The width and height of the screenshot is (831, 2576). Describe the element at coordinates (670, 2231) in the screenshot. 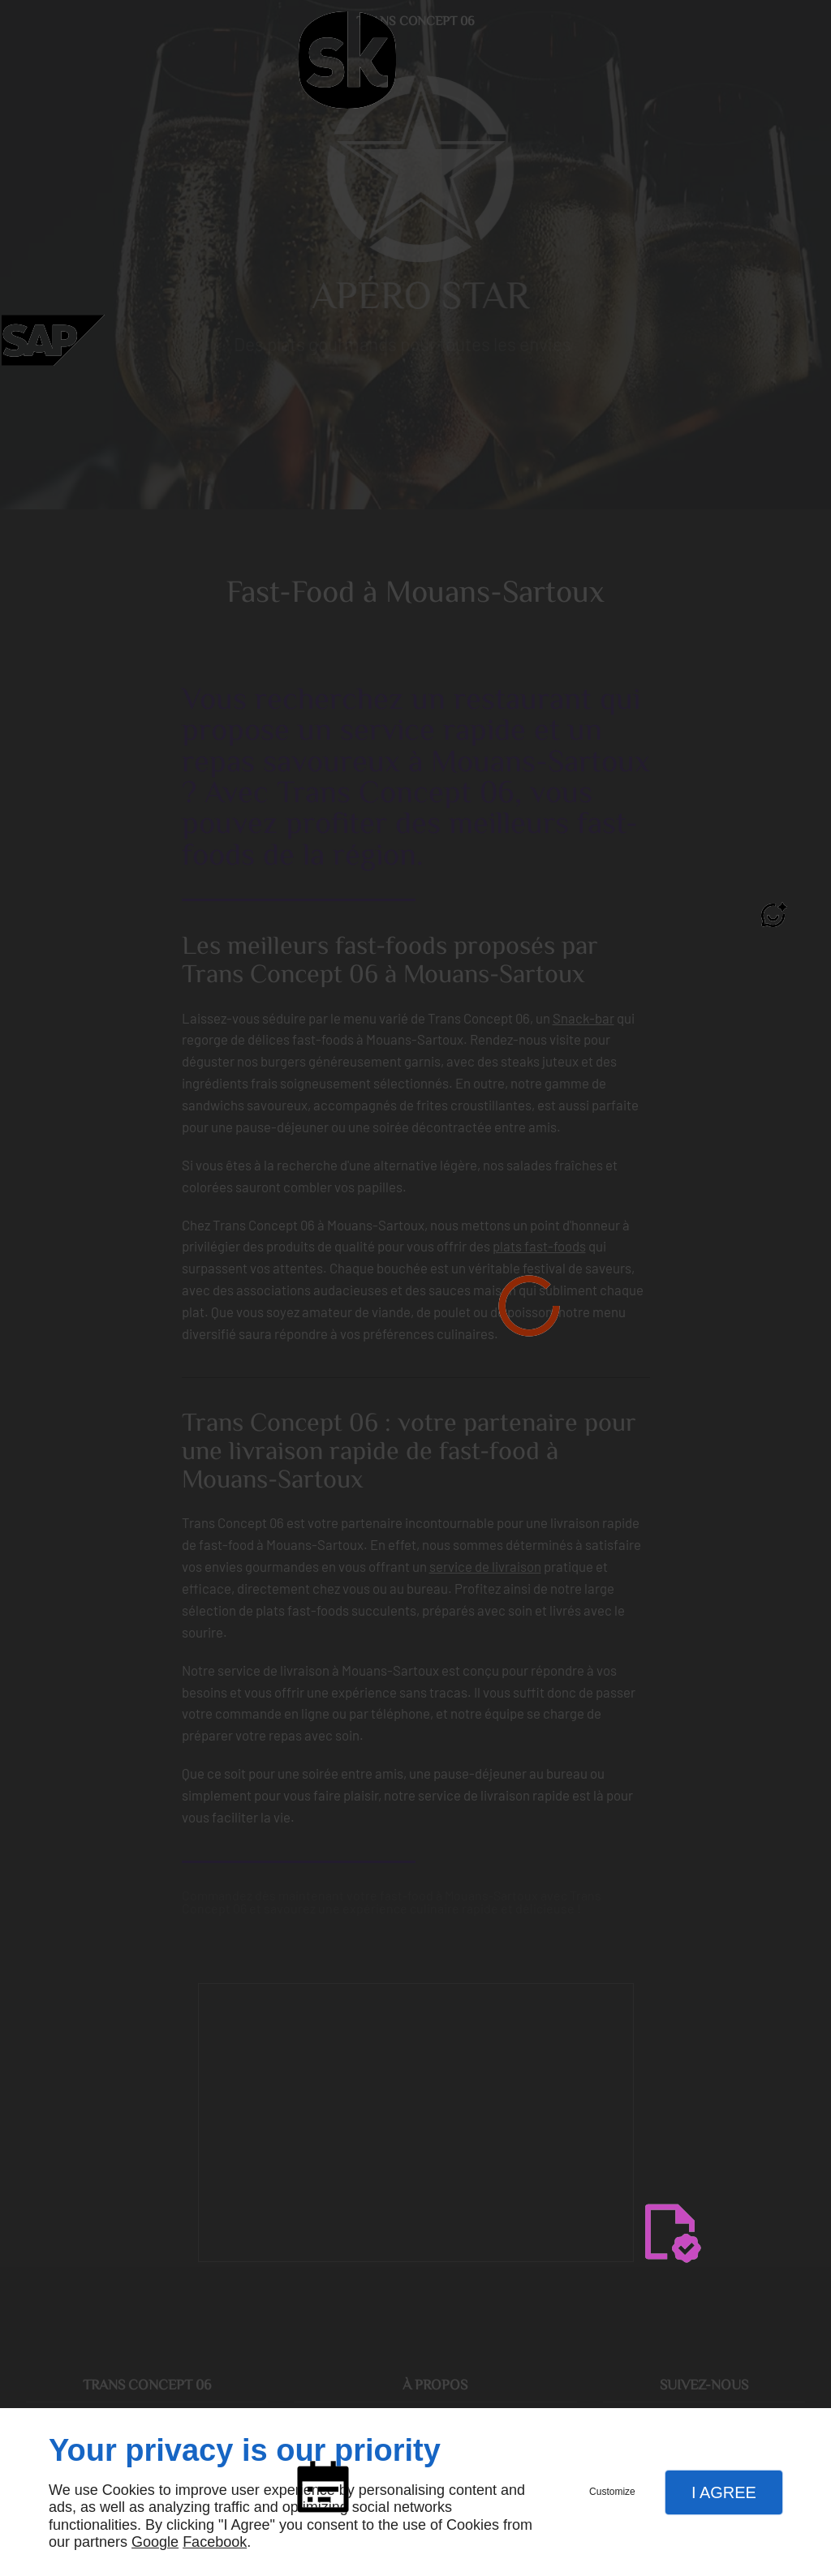

I see `view verified contract document` at that location.